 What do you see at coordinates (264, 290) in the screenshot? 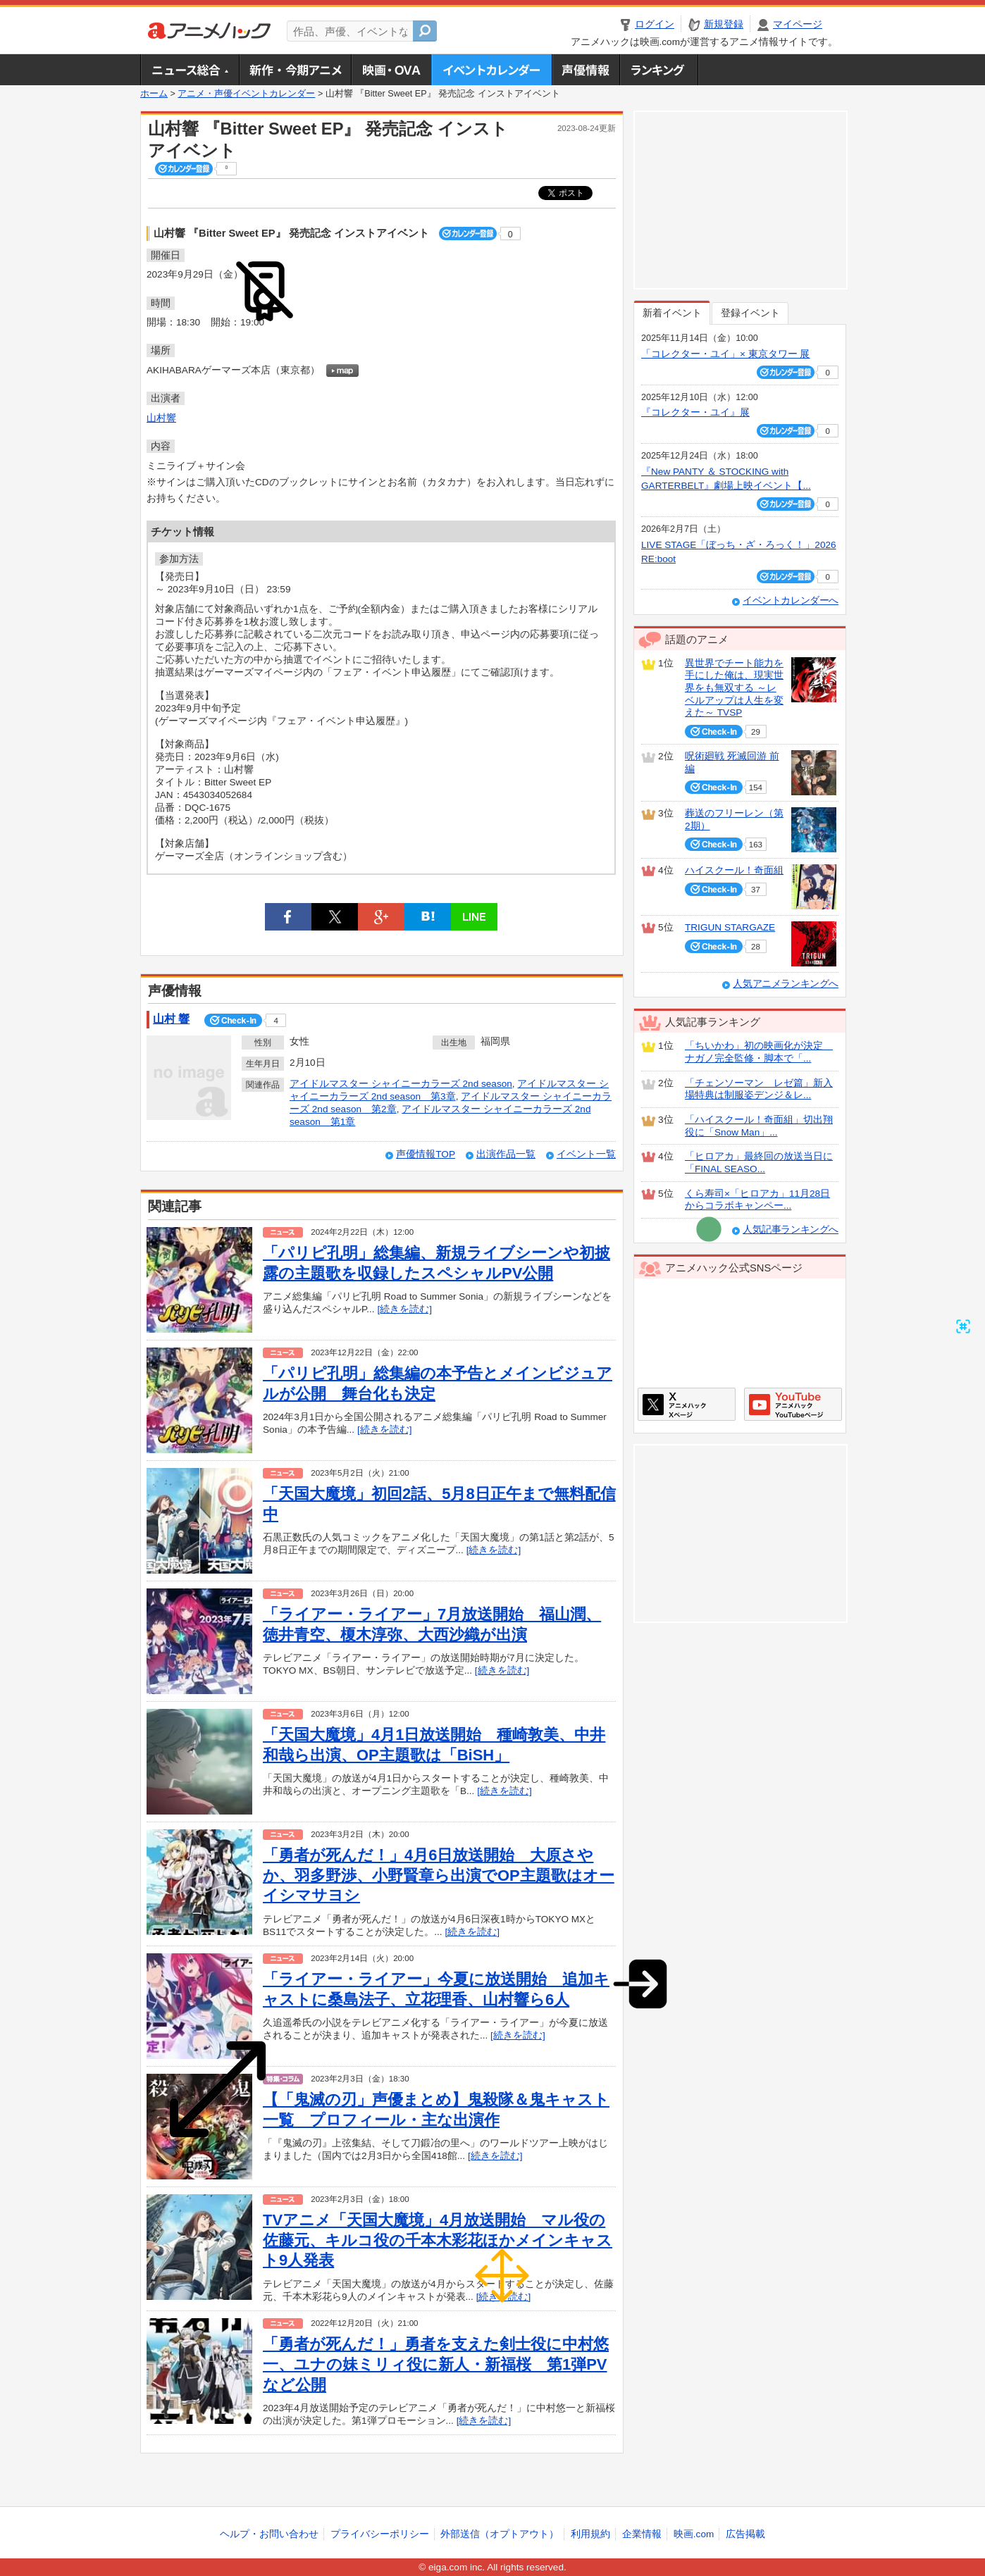
I see `certificate or credential unavailable` at bounding box center [264, 290].